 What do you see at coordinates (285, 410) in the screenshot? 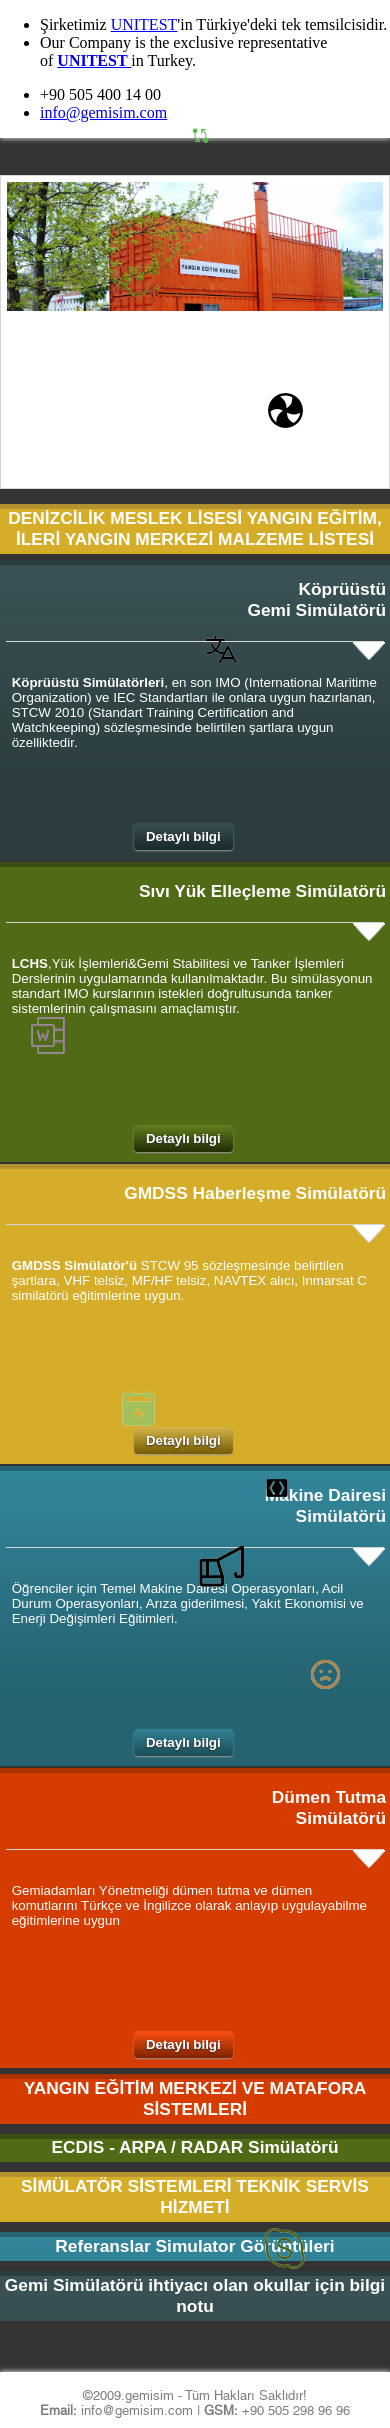
I see `indicates content is loading` at bounding box center [285, 410].